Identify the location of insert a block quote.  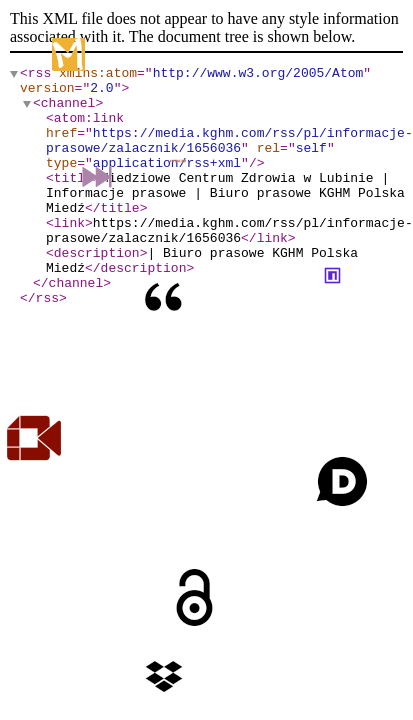
(163, 297).